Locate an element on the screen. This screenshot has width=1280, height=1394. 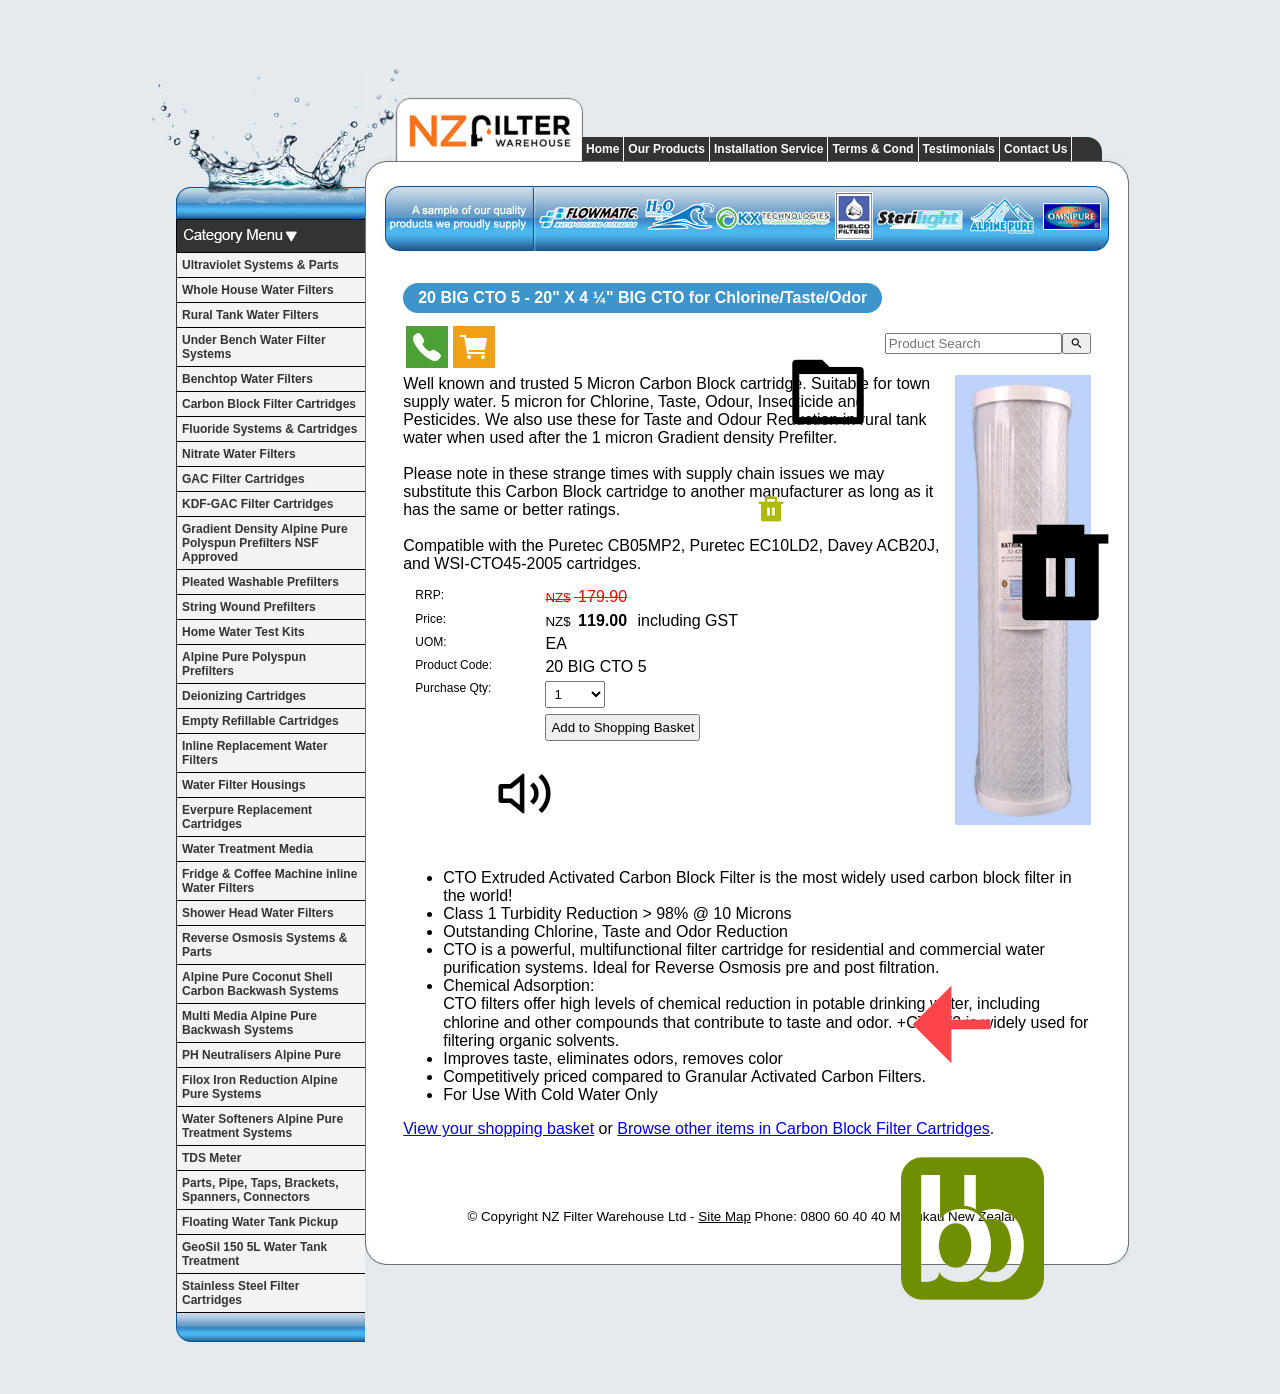
increase audio volume is located at coordinates (524, 793).